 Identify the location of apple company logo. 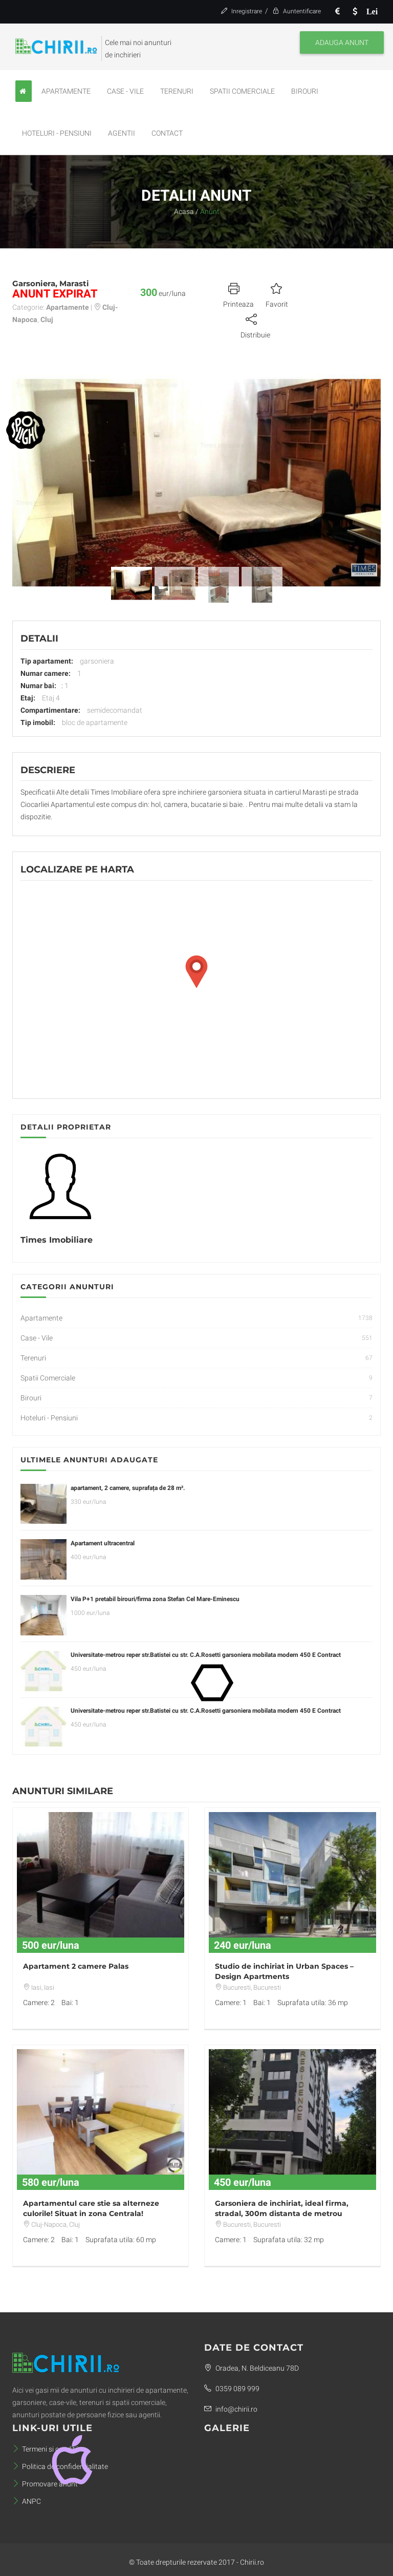
(73, 2460).